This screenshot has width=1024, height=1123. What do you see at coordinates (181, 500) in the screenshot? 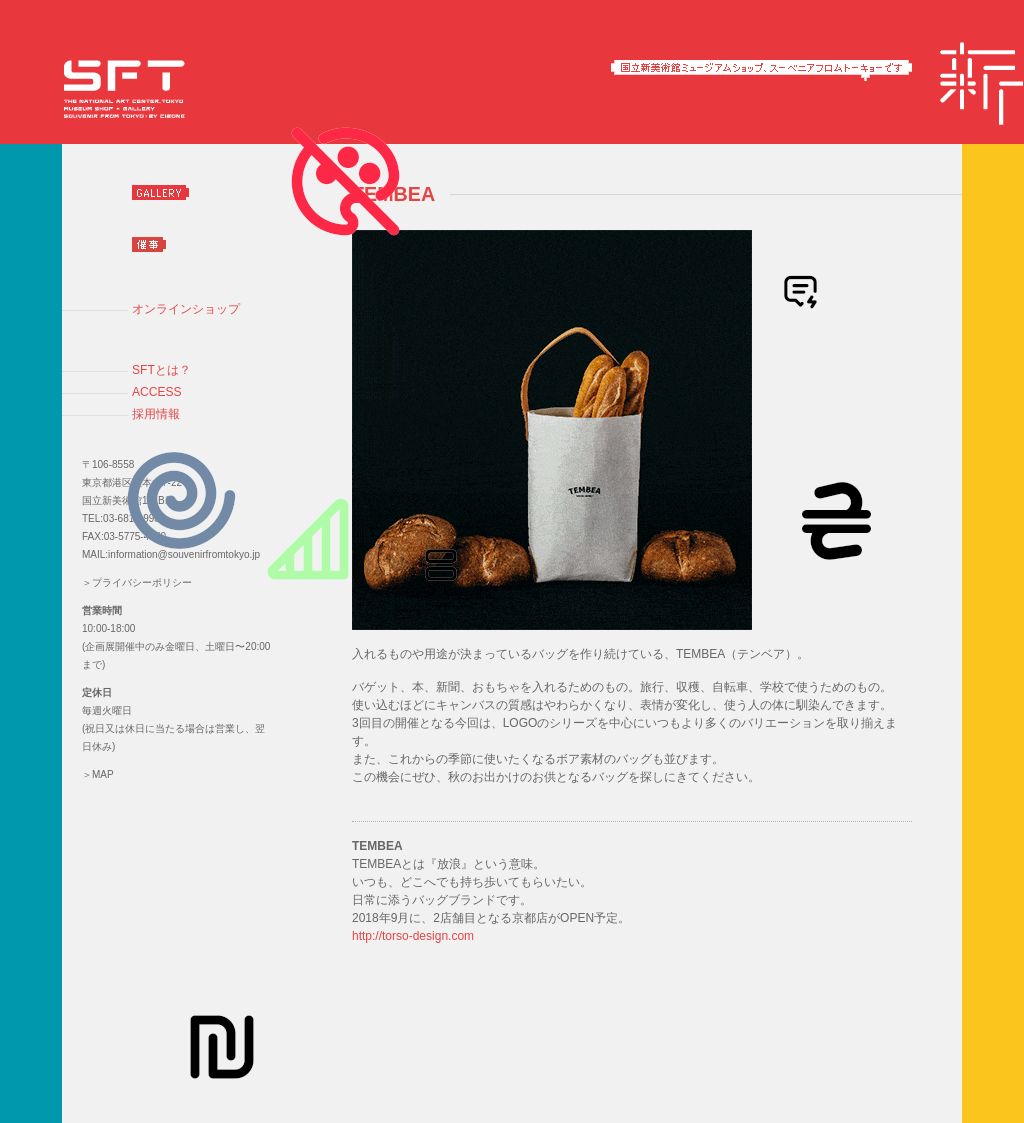
I see `indicates loading or processing in progress` at bounding box center [181, 500].